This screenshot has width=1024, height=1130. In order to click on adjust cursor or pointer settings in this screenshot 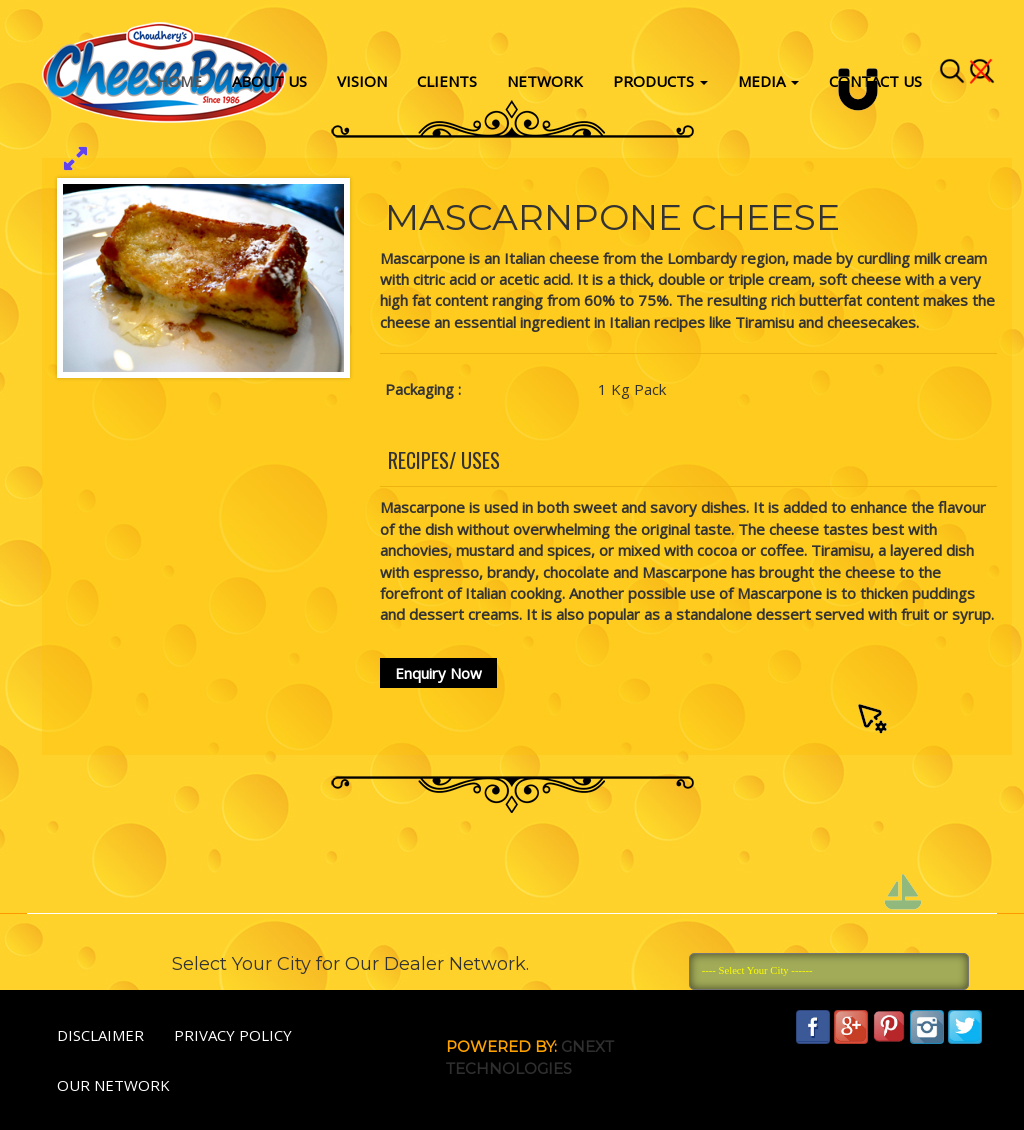, I will do `click(871, 717)`.